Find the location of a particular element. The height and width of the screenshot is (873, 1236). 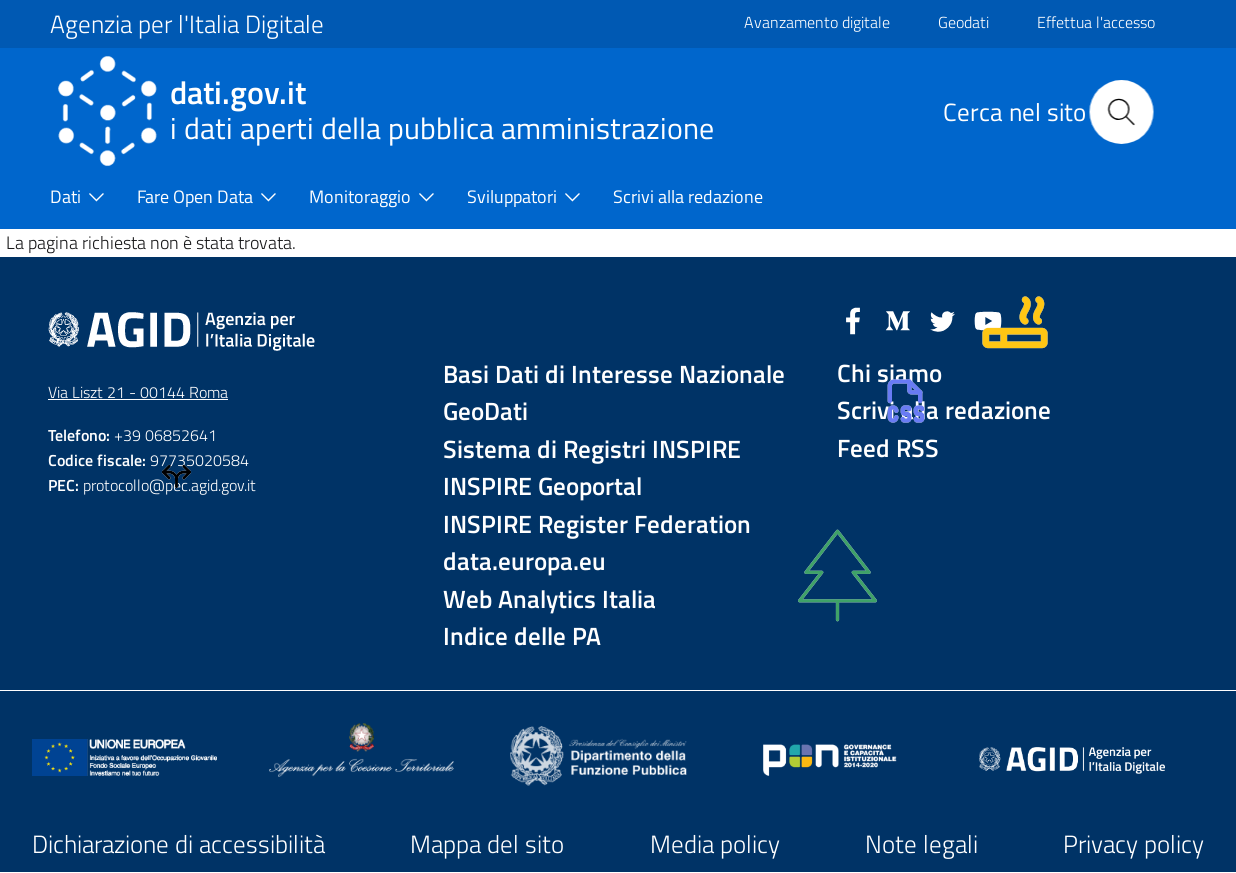

indicates a CSS stylesheet file is located at coordinates (905, 401).